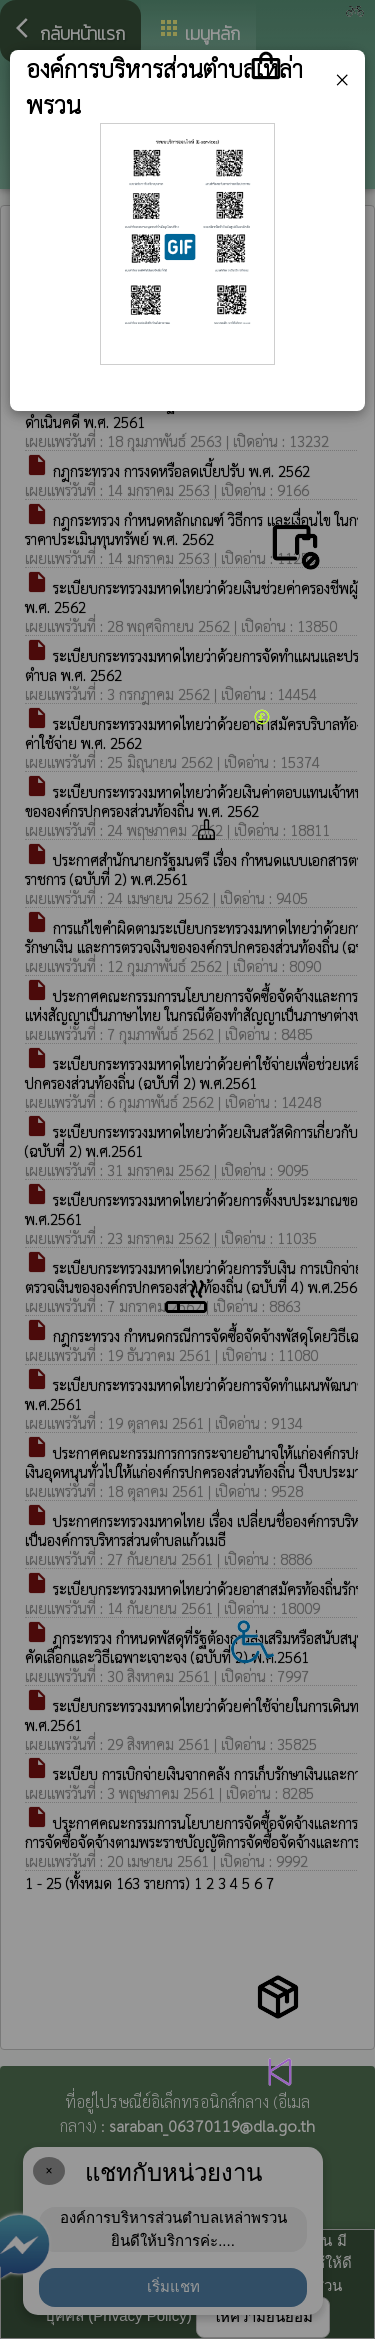 The width and height of the screenshot is (375, 2339). I want to click on access bike rental or cycling options, so click(355, 11).